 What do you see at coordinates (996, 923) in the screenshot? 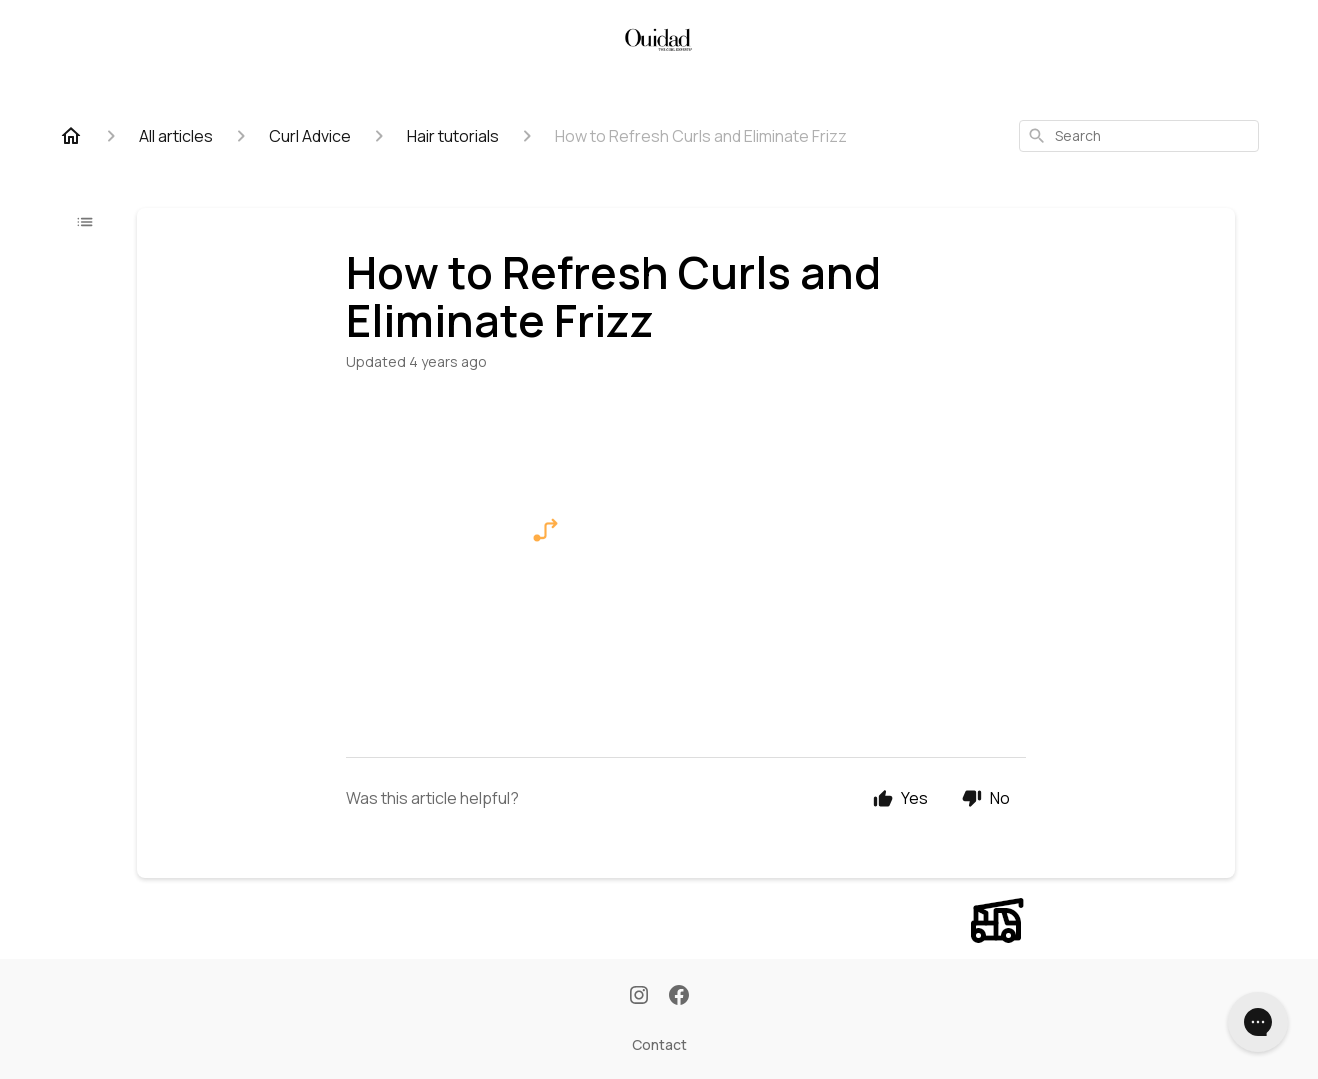
I see `request a tow truck service` at bounding box center [996, 923].